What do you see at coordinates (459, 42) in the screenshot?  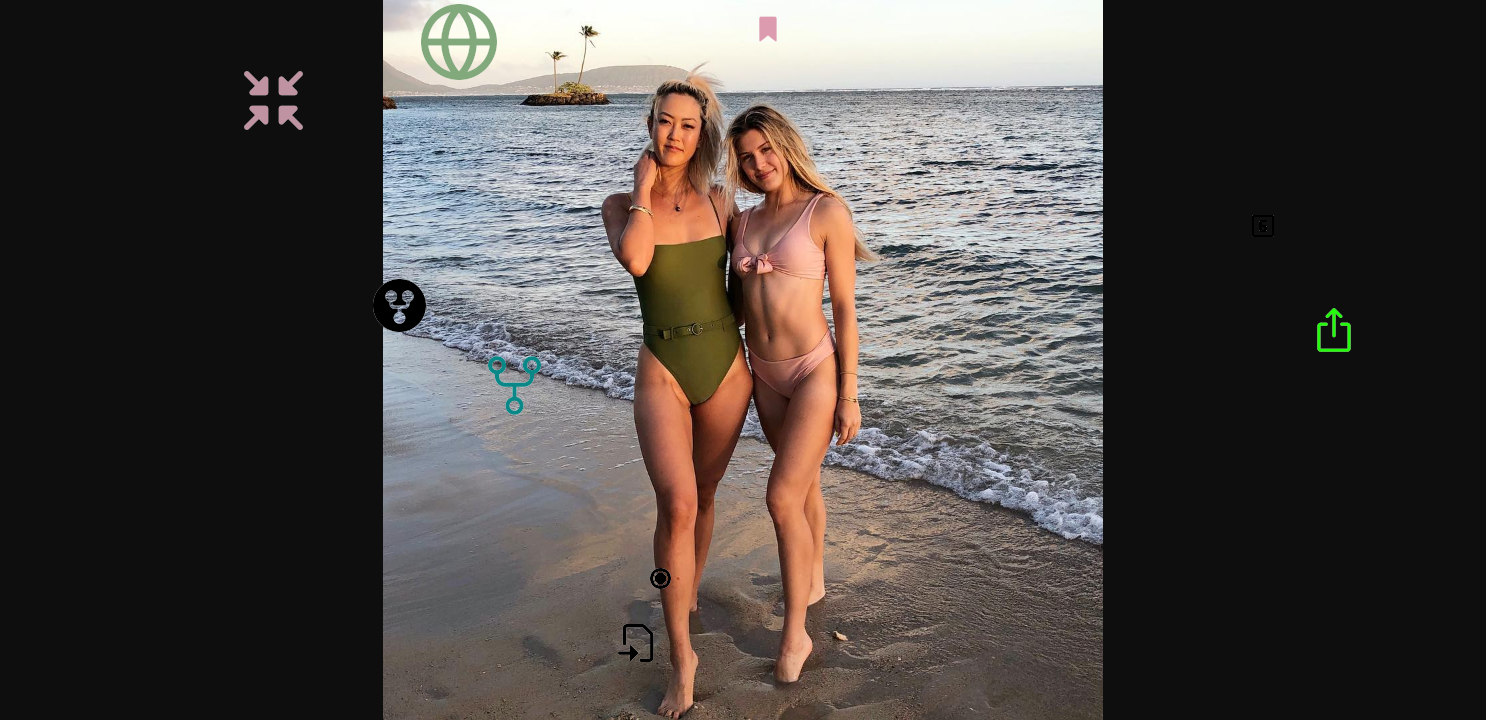 I see `switch language or region settings` at bounding box center [459, 42].